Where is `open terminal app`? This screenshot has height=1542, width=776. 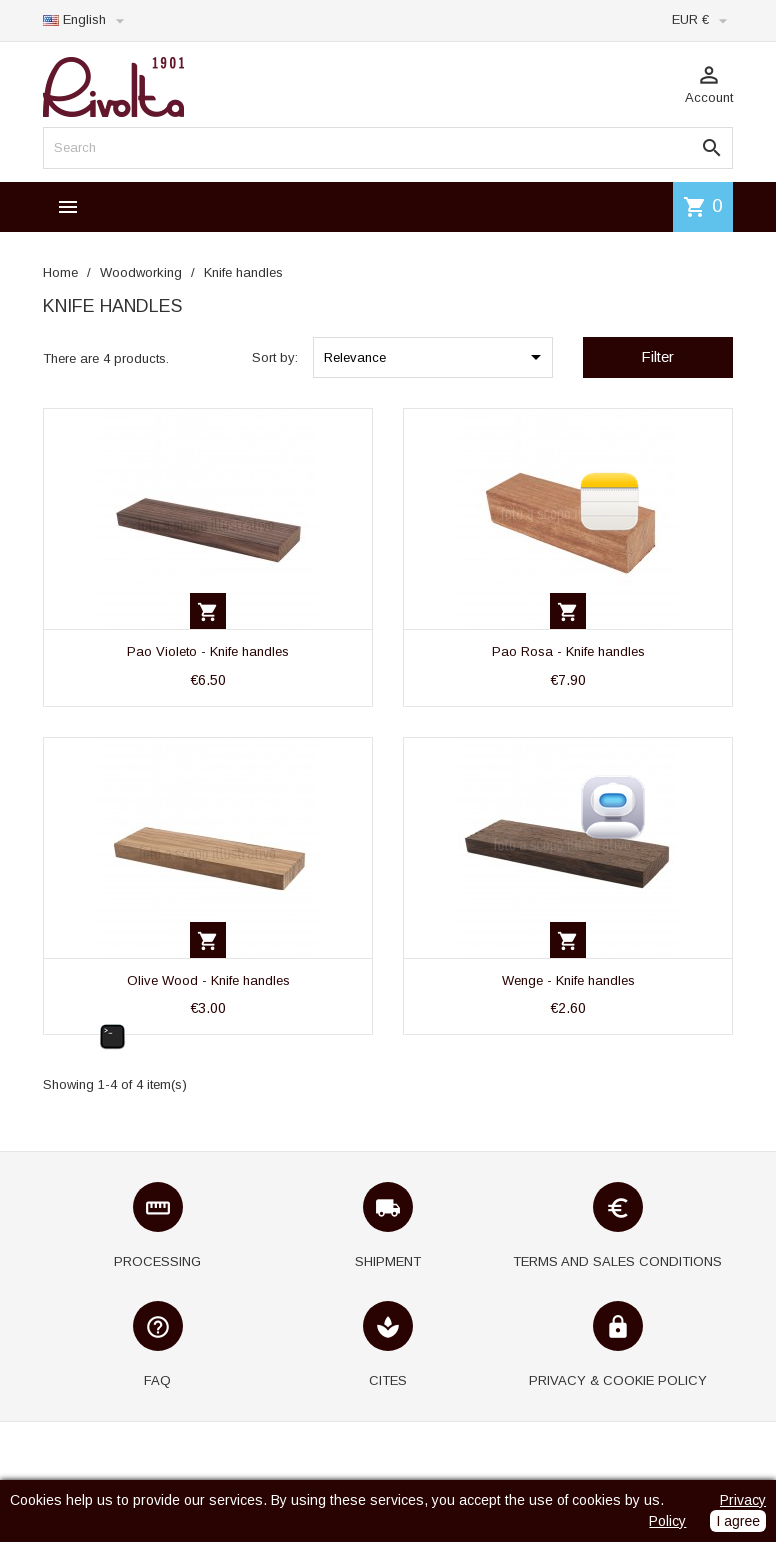
open terminal app is located at coordinates (112, 1036).